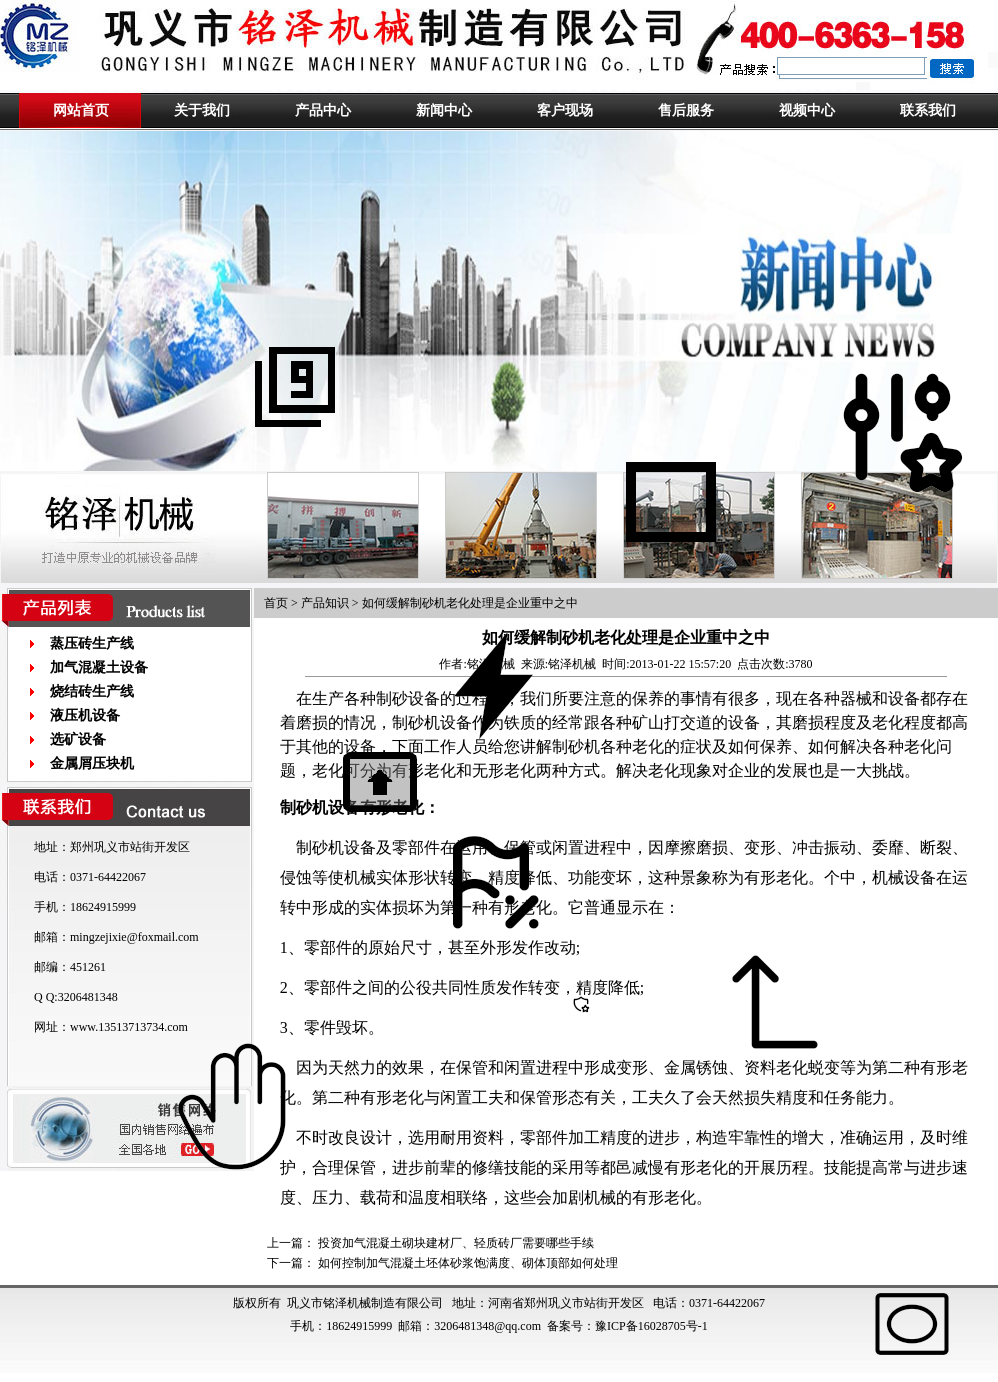 This screenshot has width=998, height=1382. What do you see at coordinates (671, 502) in the screenshot?
I see `crop image to 3:2 aspect ratio` at bounding box center [671, 502].